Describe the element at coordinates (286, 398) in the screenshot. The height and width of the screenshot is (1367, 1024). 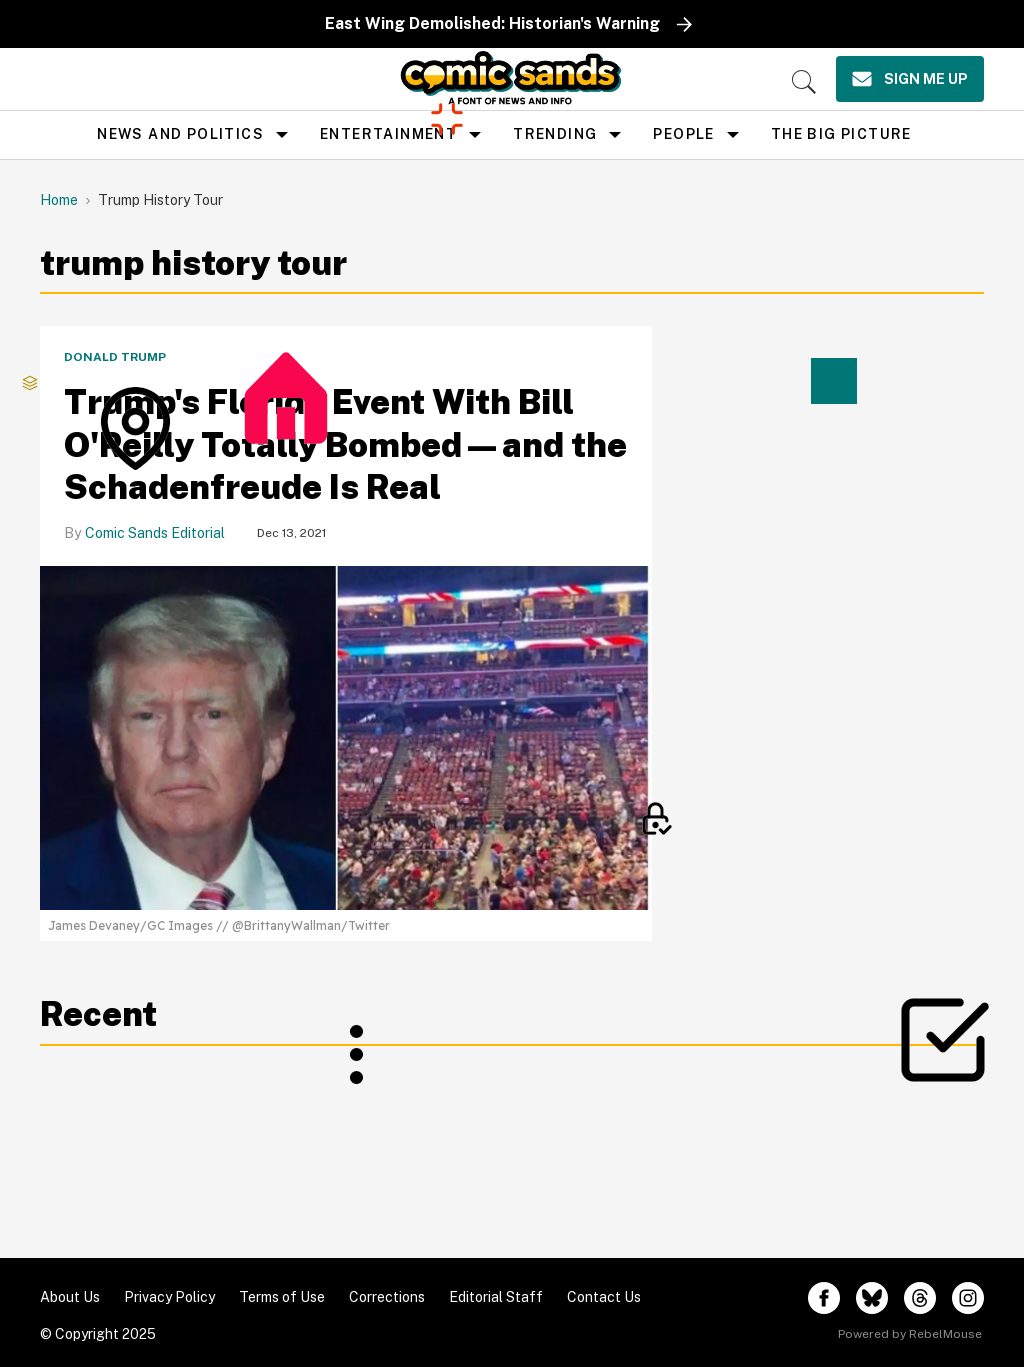
I see `navigate to home screen` at that location.